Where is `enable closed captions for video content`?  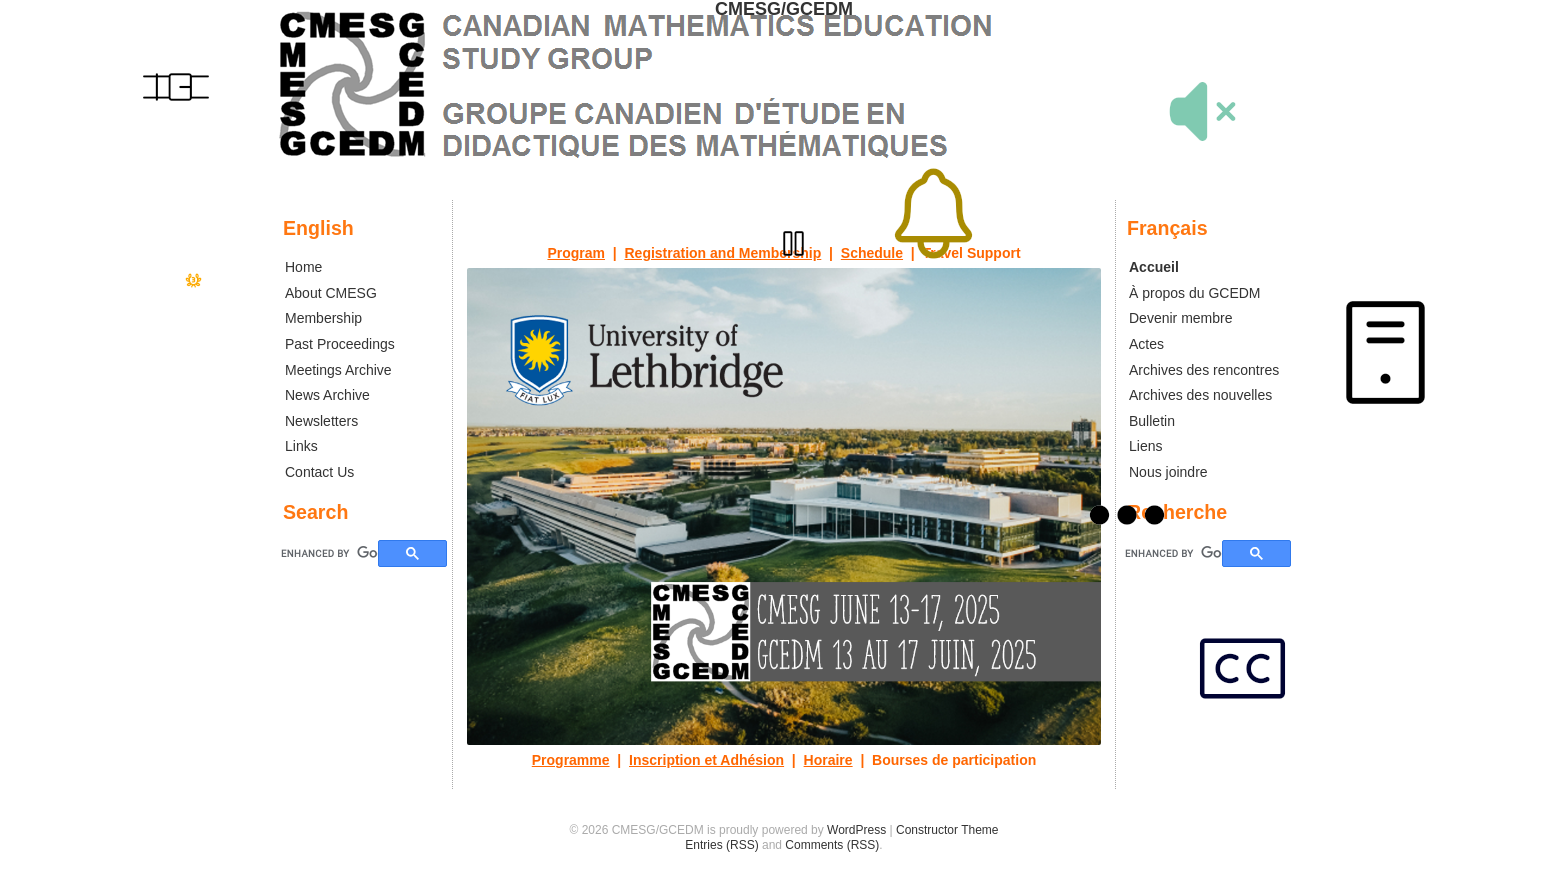
enable closed captions for video content is located at coordinates (1242, 668).